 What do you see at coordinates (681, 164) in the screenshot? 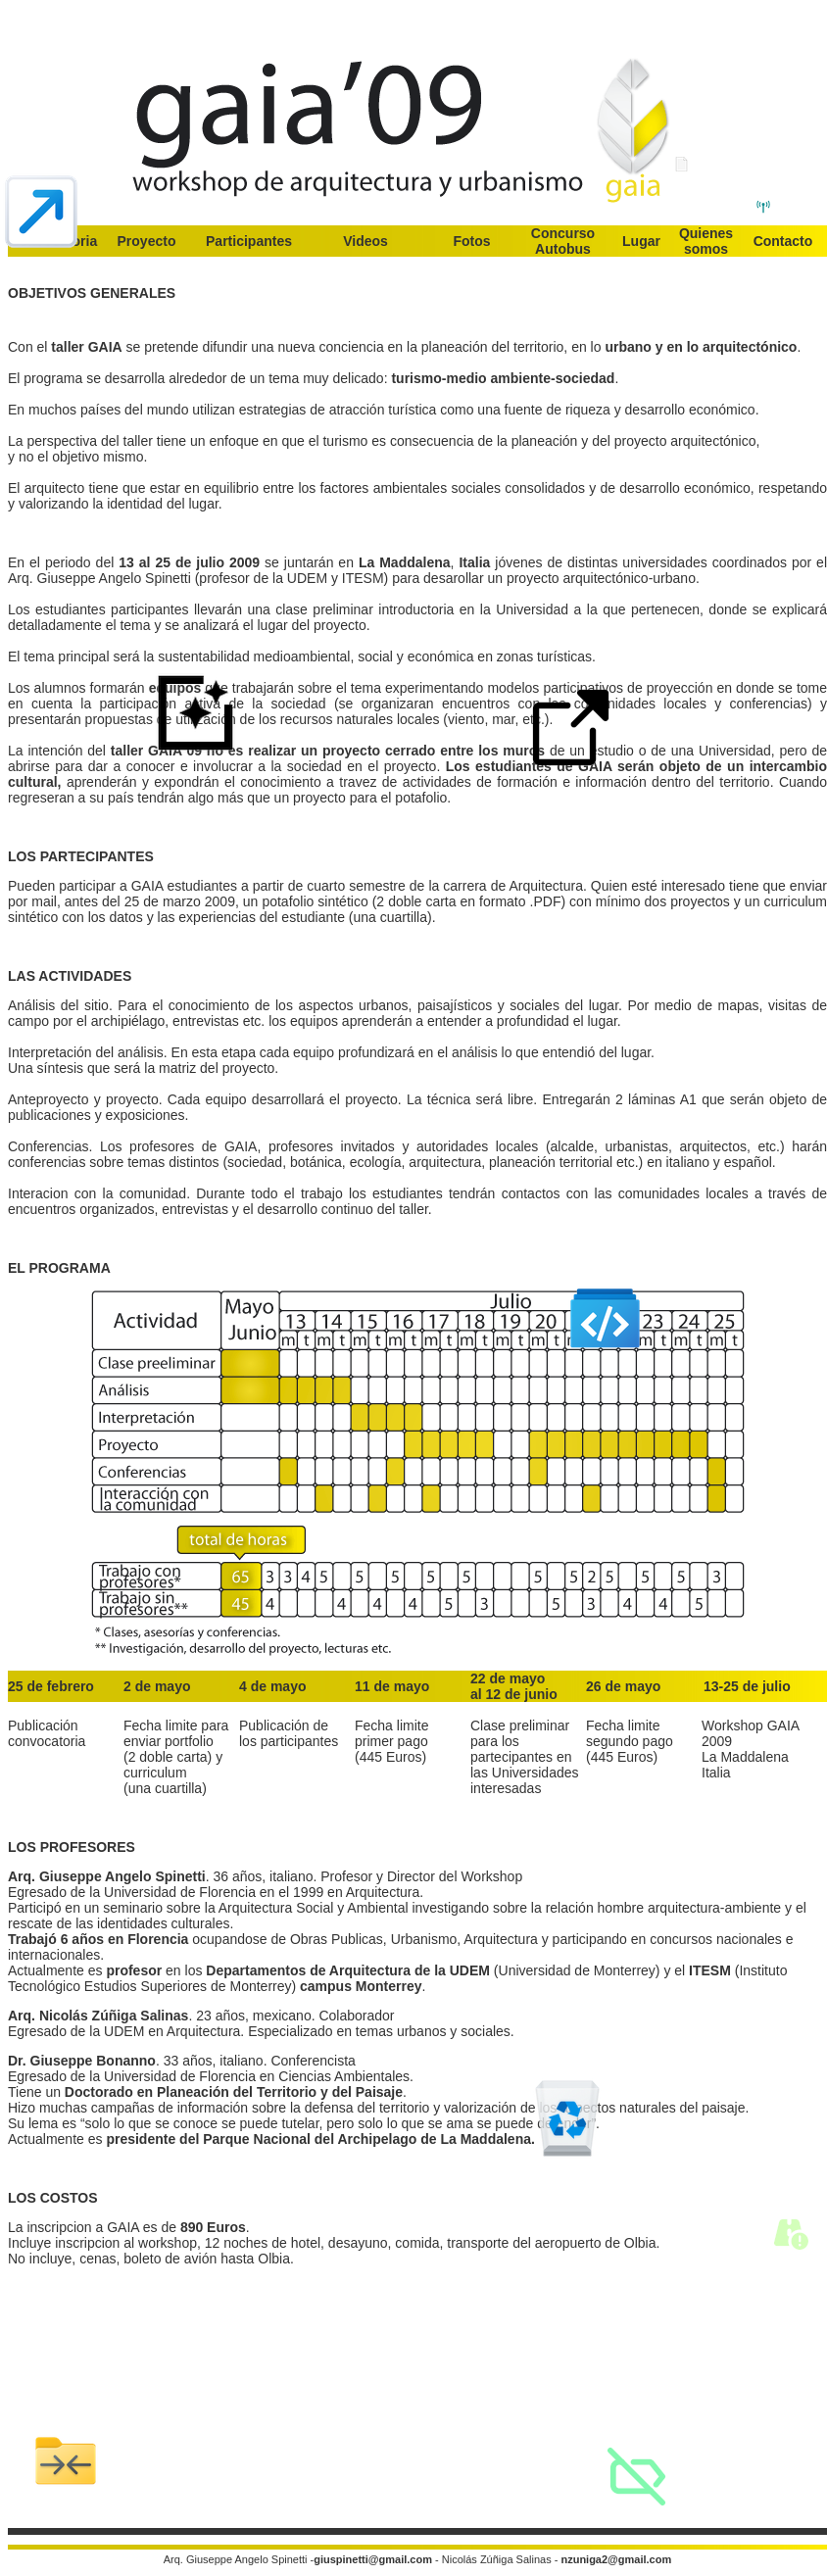
I see `open a text document` at bounding box center [681, 164].